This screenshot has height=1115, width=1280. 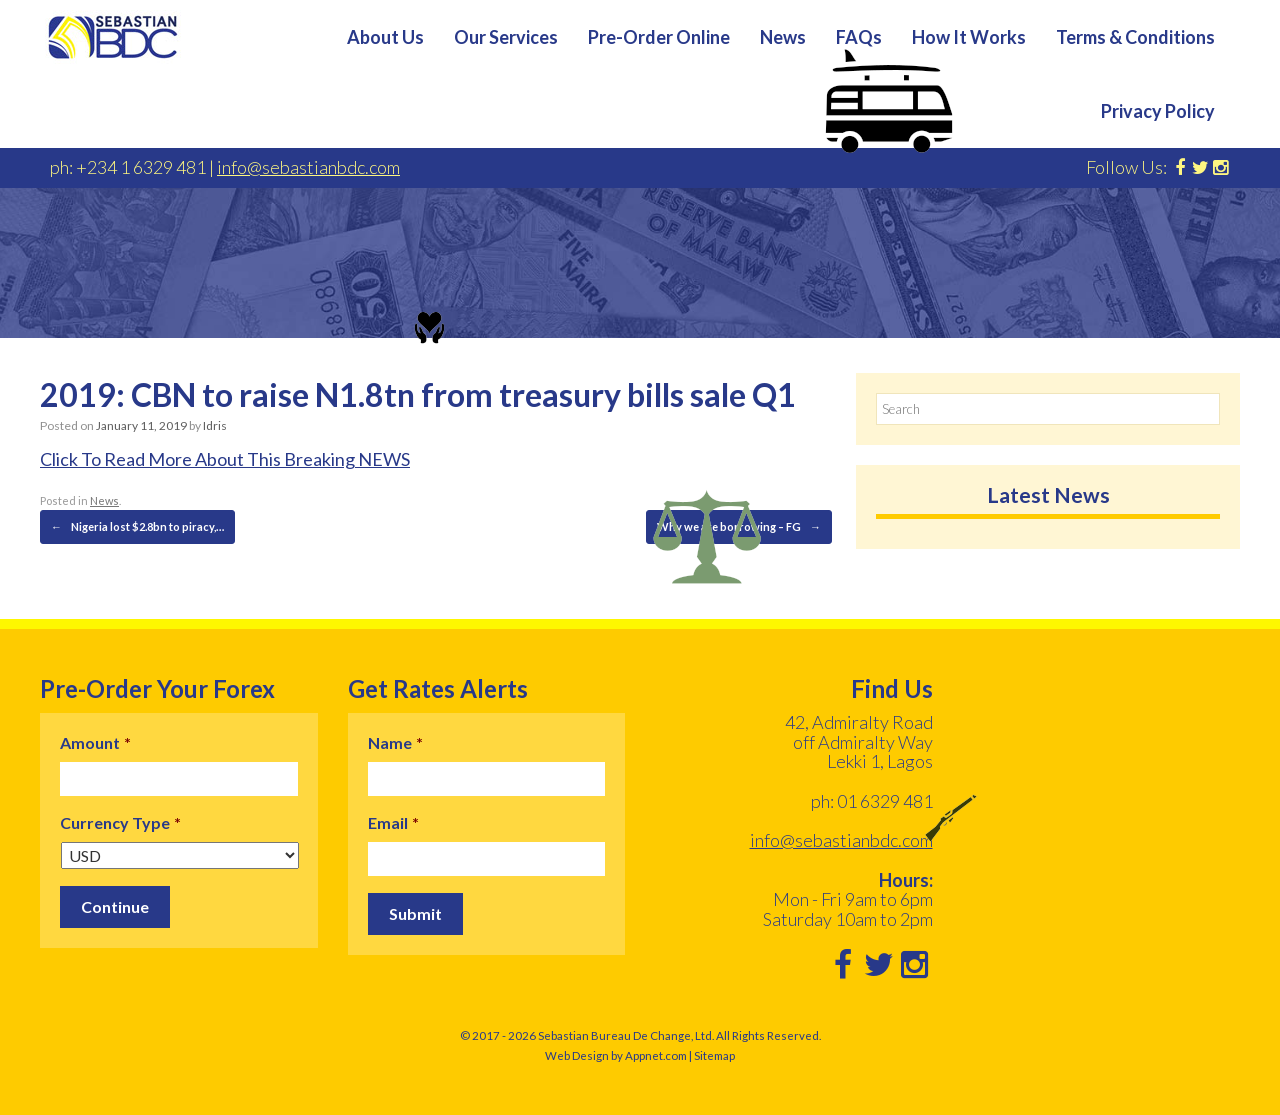 I want to click on select rifle weapon in game inventory, so click(x=951, y=818).